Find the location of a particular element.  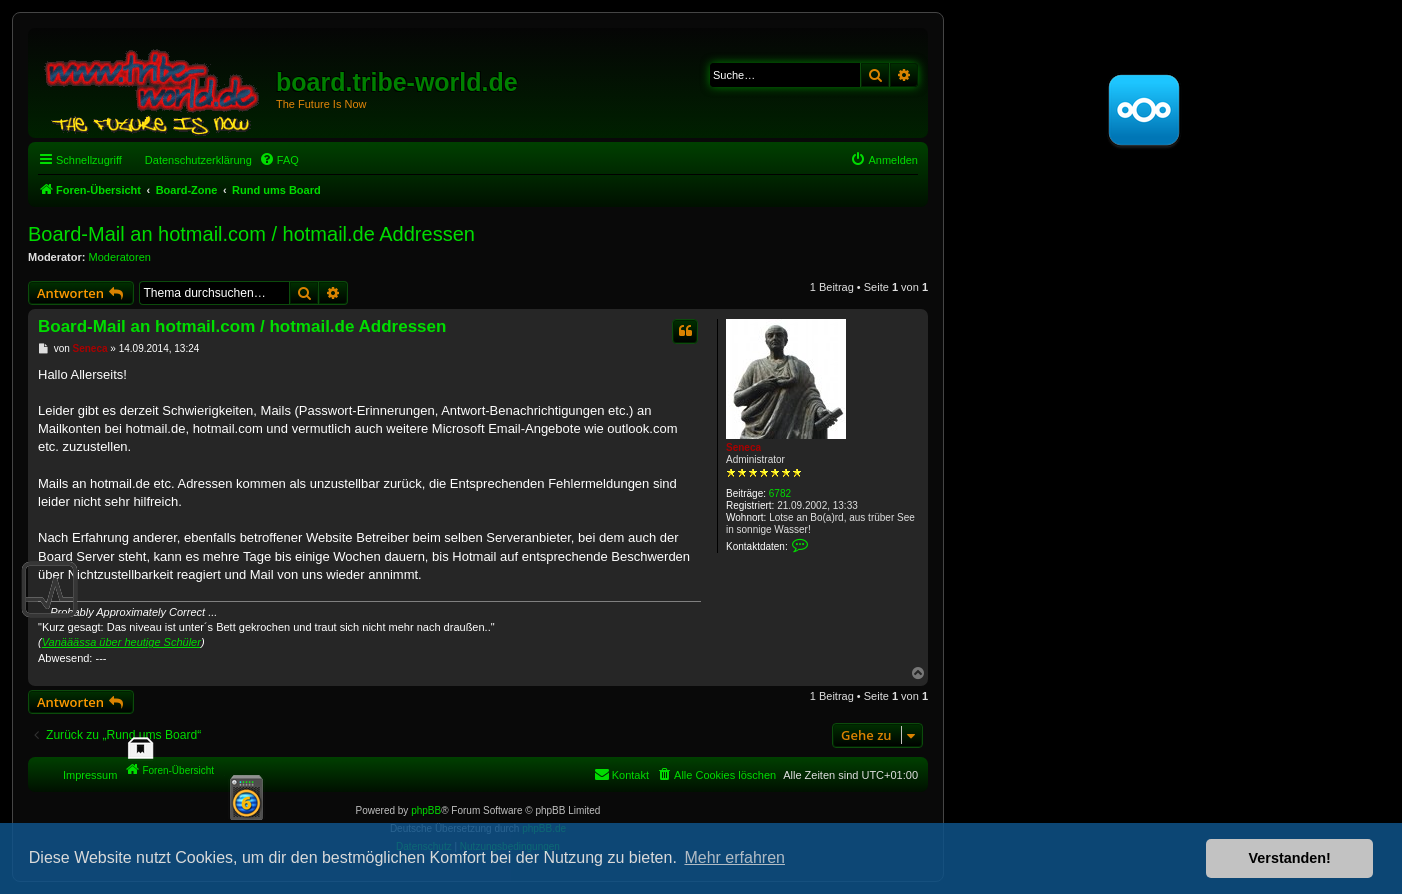

software updates are currently paused or unavailable is located at coordinates (140, 744).